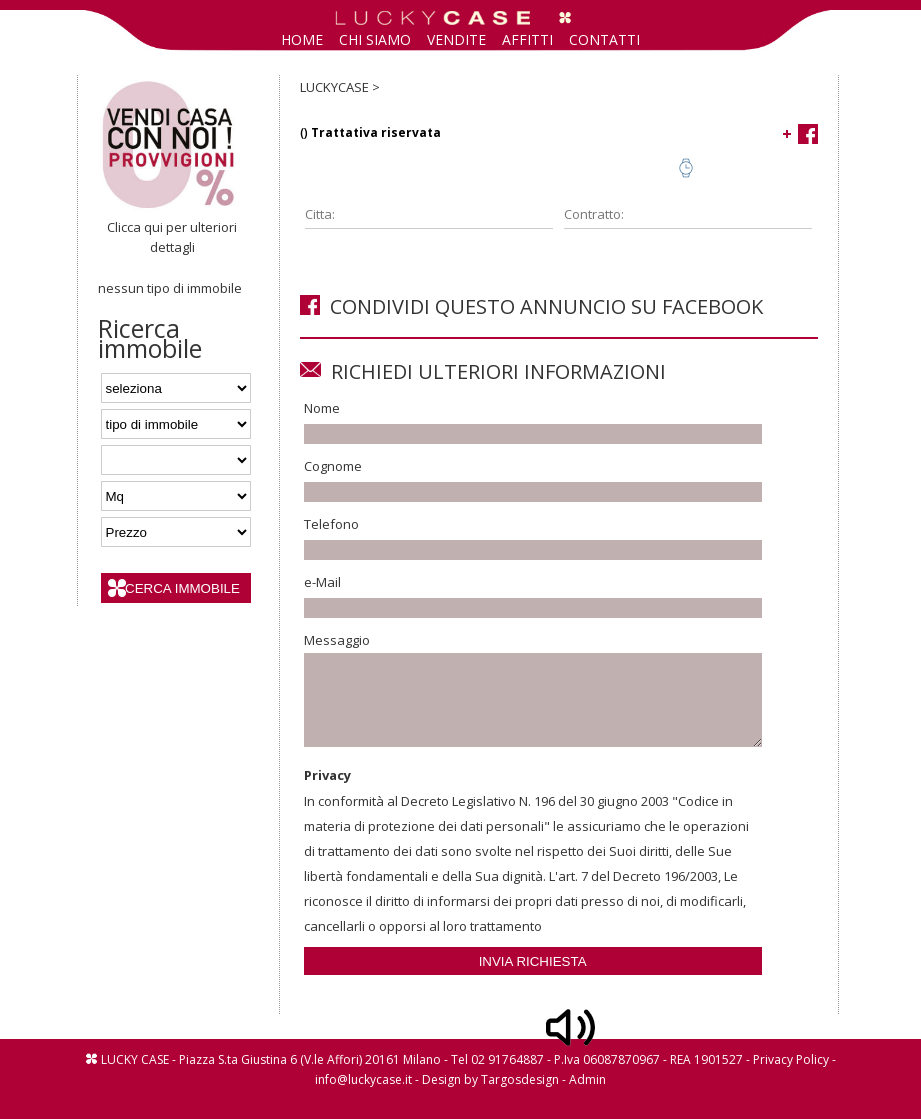  I want to click on unmute audio or turn sound on, so click(570, 1027).